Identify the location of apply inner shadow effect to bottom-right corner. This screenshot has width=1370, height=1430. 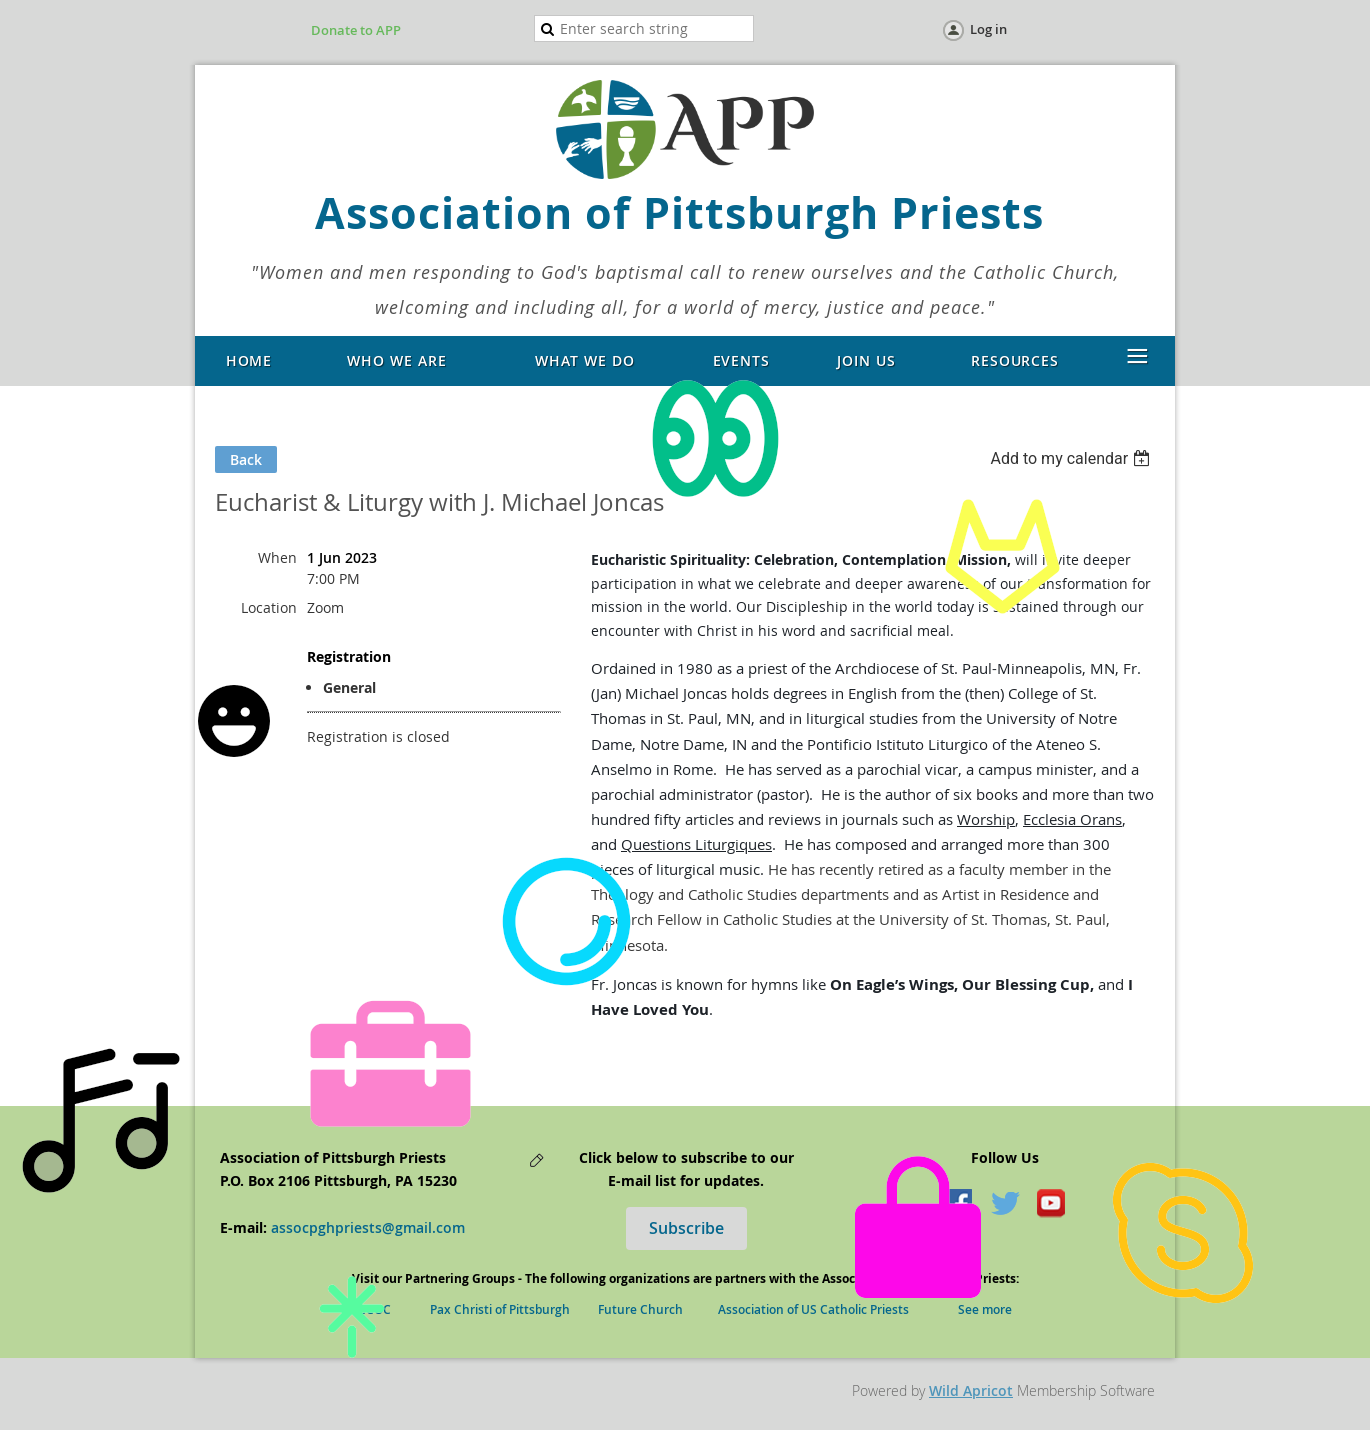
(566, 921).